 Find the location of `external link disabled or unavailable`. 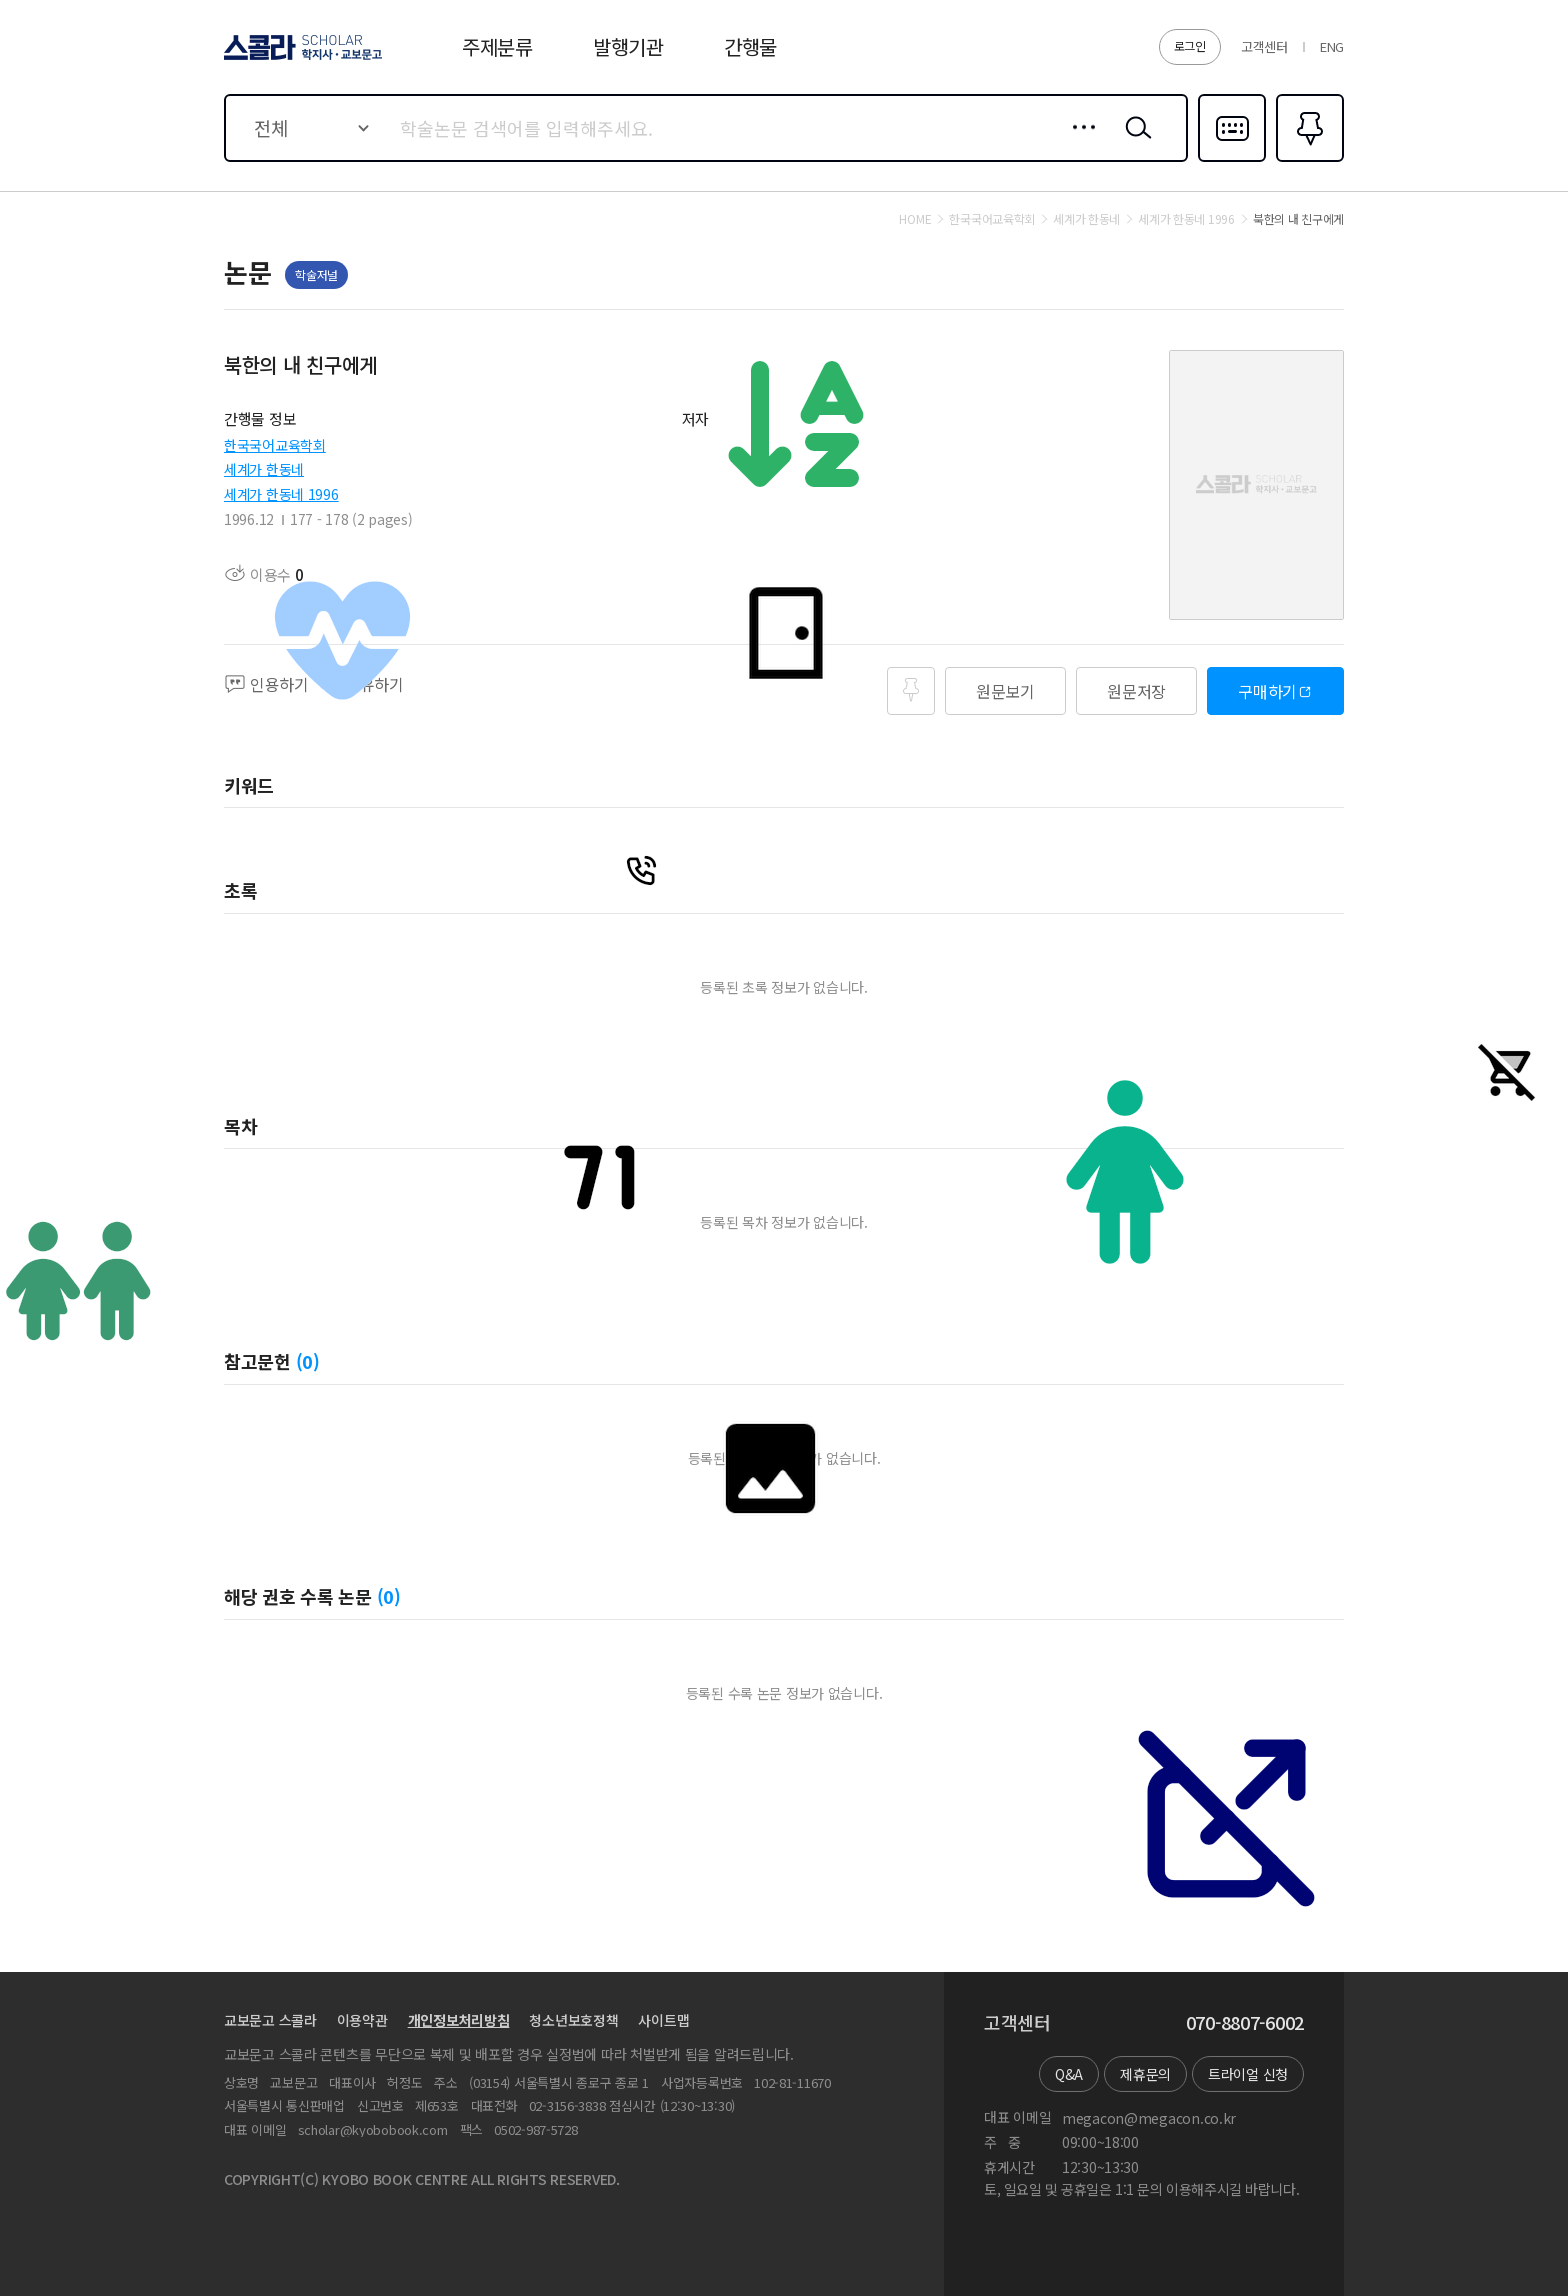

external link disabled or unavailable is located at coordinates (1226, 1818).